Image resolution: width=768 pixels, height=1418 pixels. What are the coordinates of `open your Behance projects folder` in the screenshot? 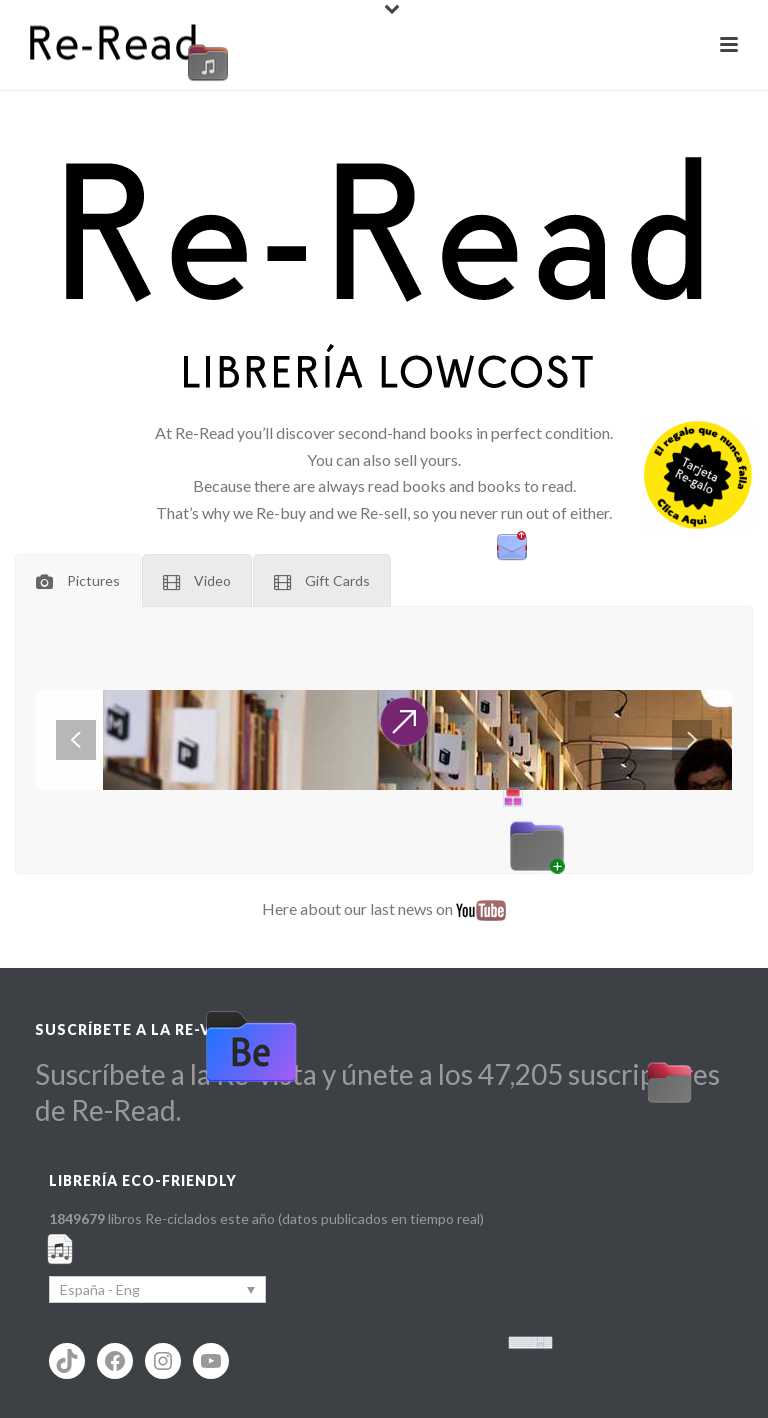 It's located at (251, 1049).